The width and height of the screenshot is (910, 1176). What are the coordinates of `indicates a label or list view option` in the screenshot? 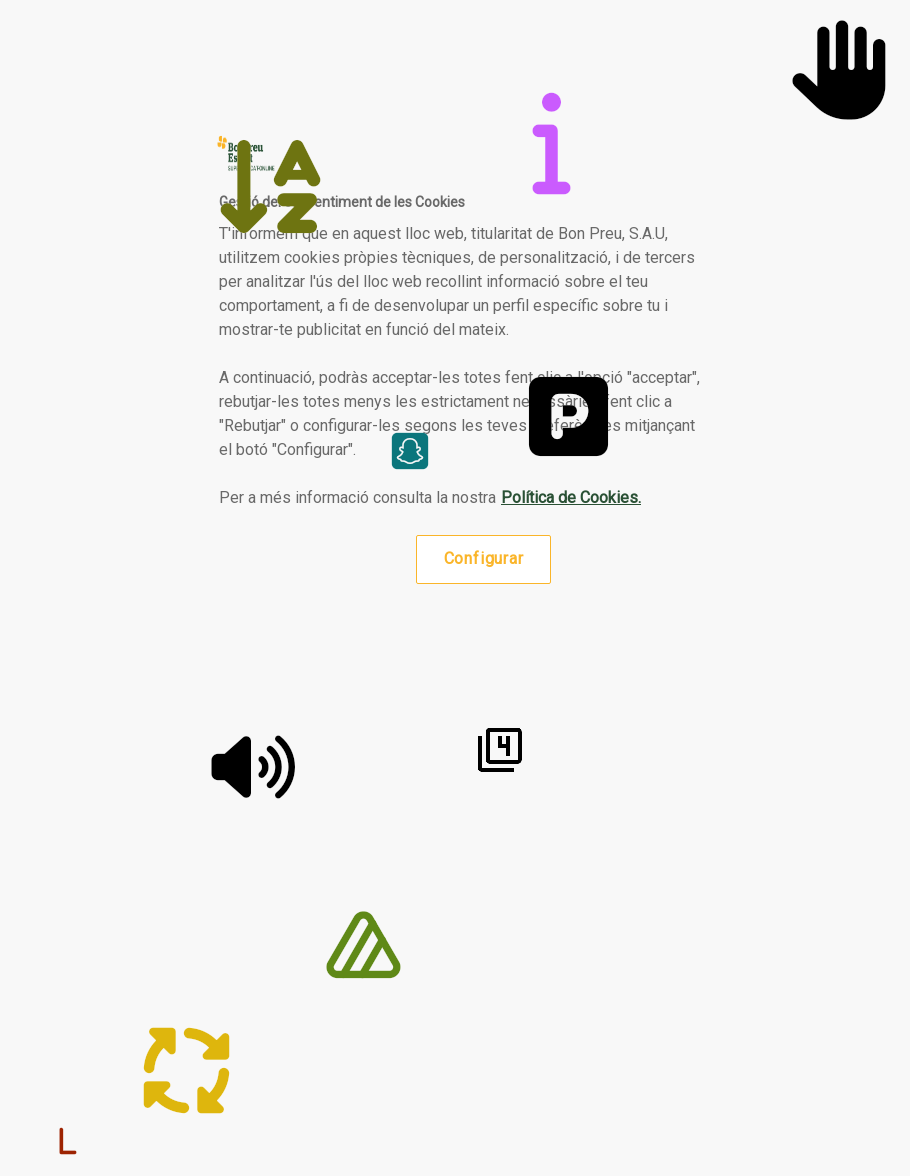 It's located at (67, 1141).